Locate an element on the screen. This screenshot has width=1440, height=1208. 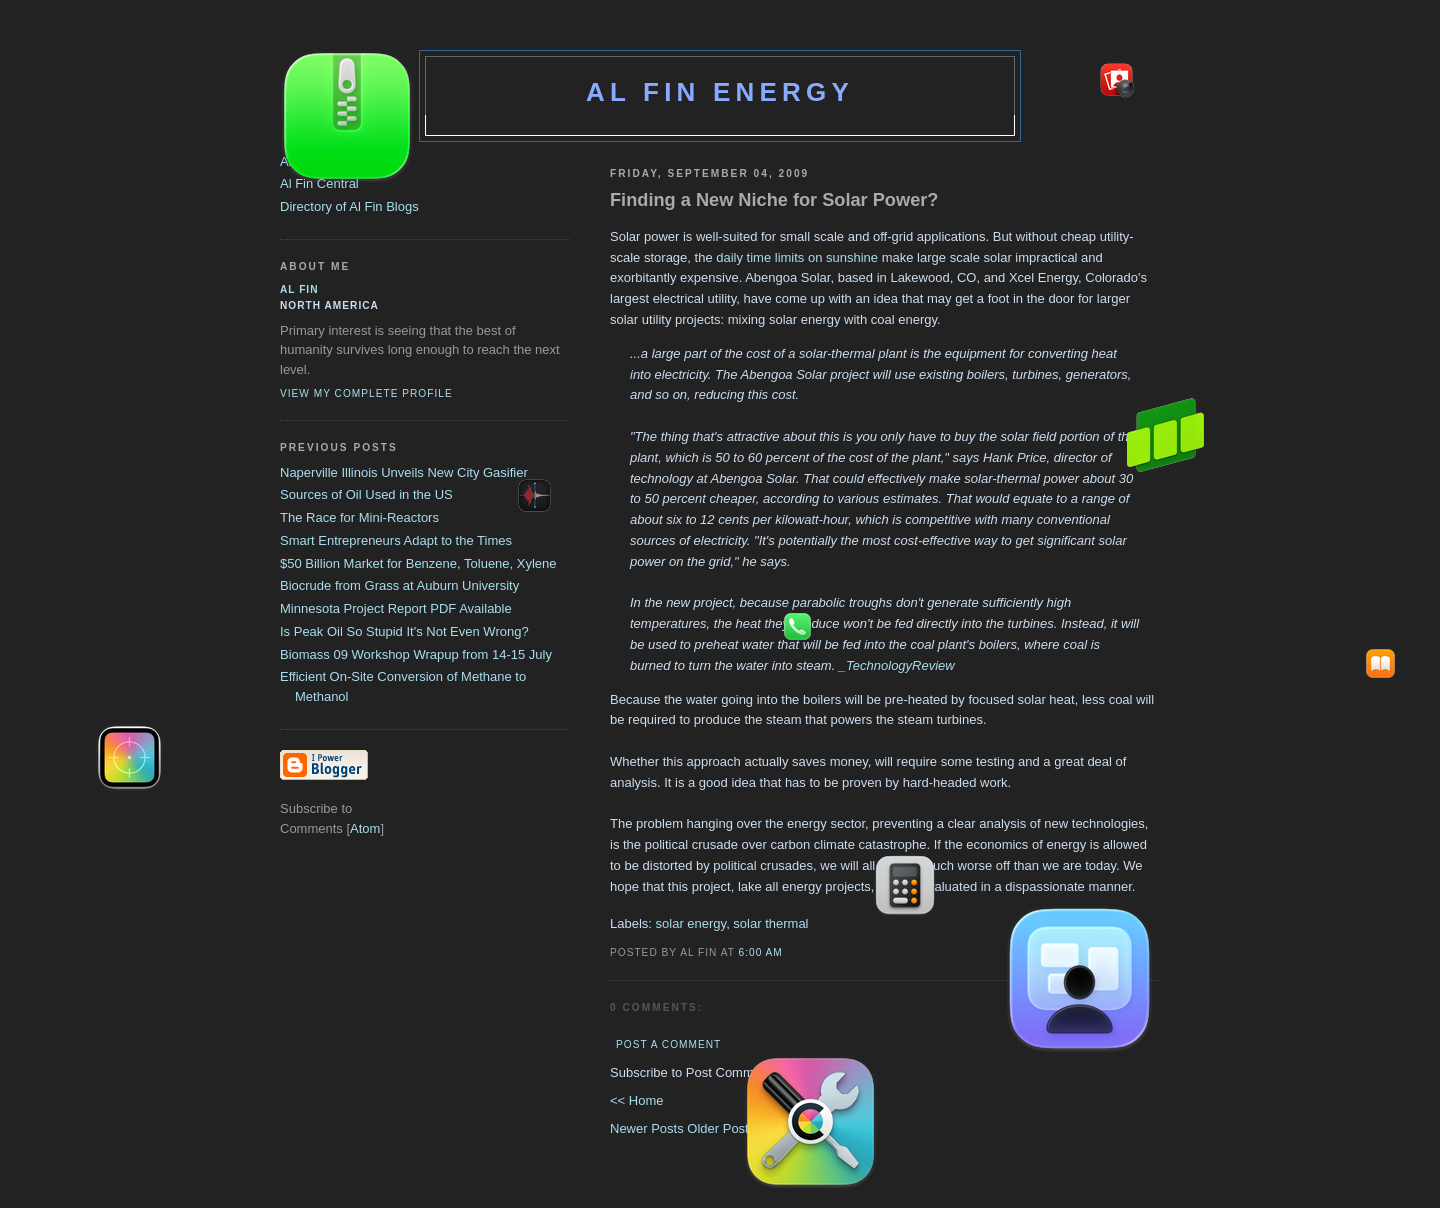
open the phone app to make a call is located at coordinates (797, 626).